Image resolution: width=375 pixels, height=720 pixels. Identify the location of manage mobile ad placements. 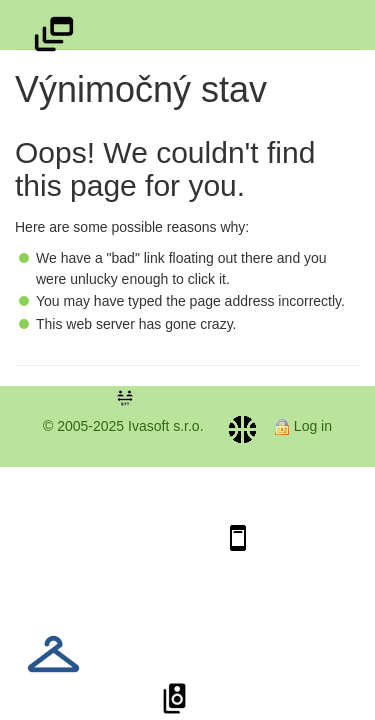
(238, 538).